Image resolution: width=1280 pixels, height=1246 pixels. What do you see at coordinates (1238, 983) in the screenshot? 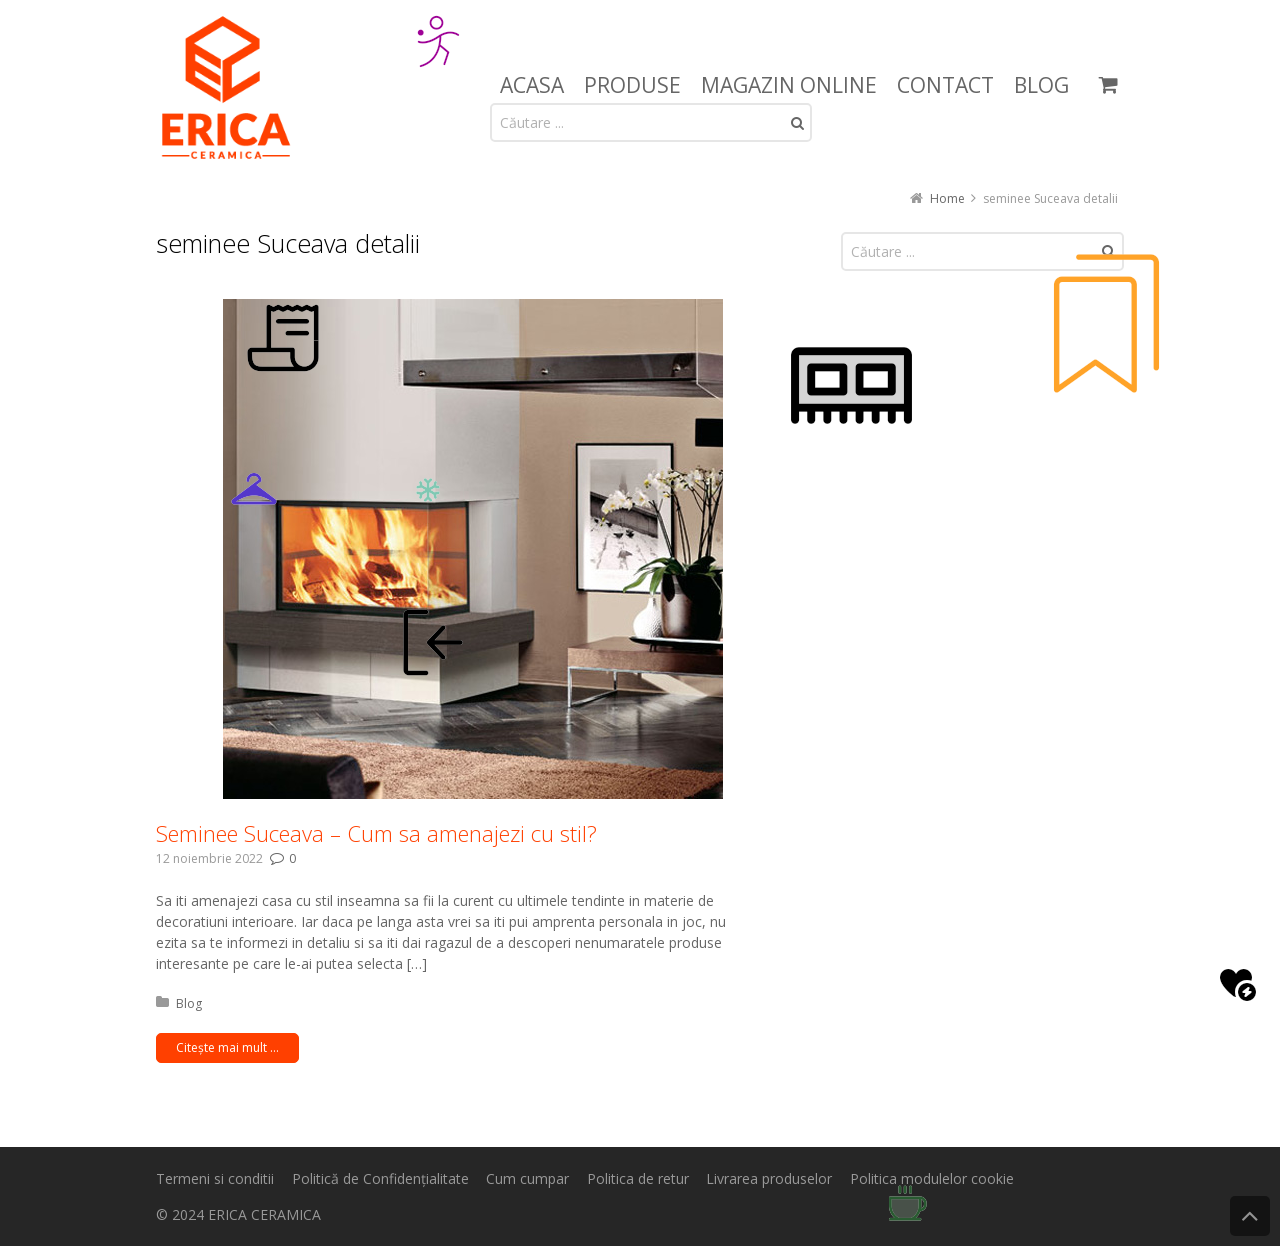
I see `quick access to favorite charging stations` at bounding box center [1238, 983].